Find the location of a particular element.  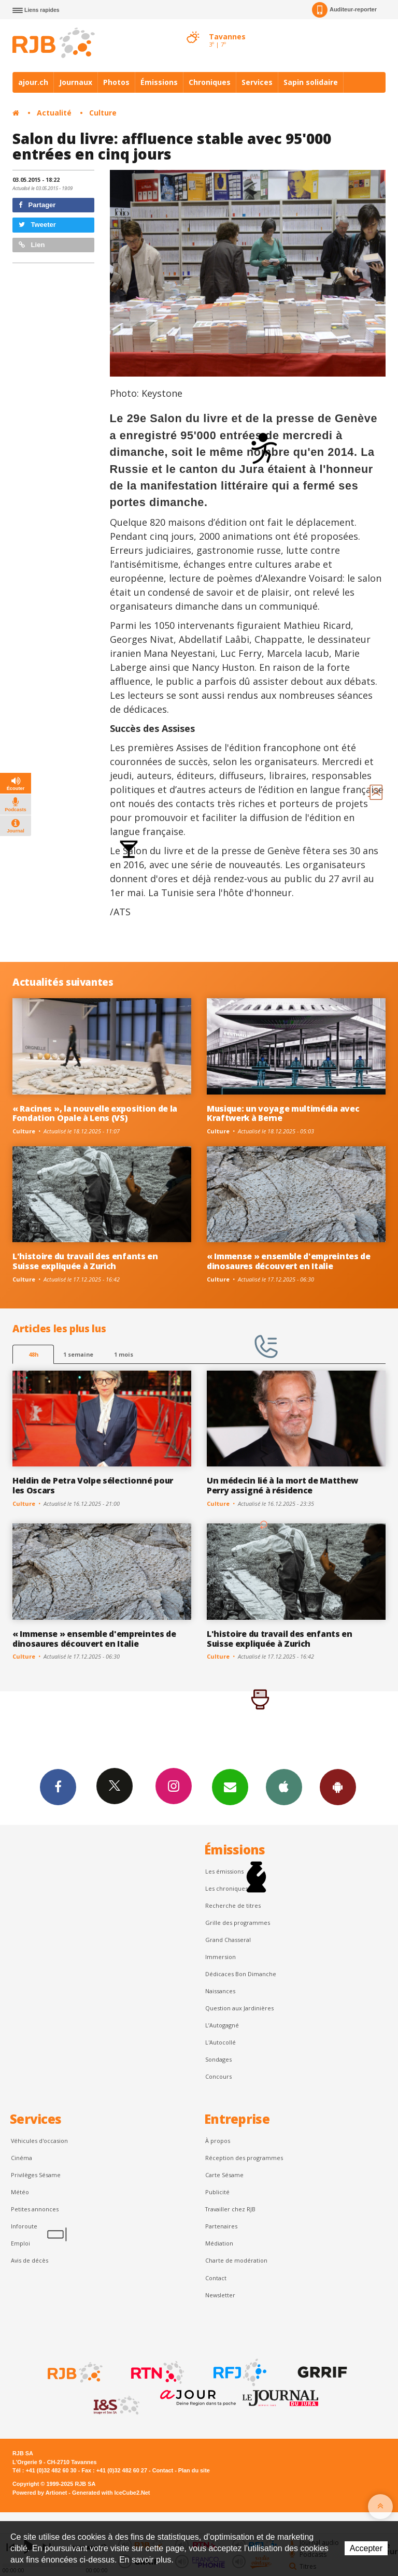

represents the bishop piece in a chess game is located at coordinates (256, 1877).